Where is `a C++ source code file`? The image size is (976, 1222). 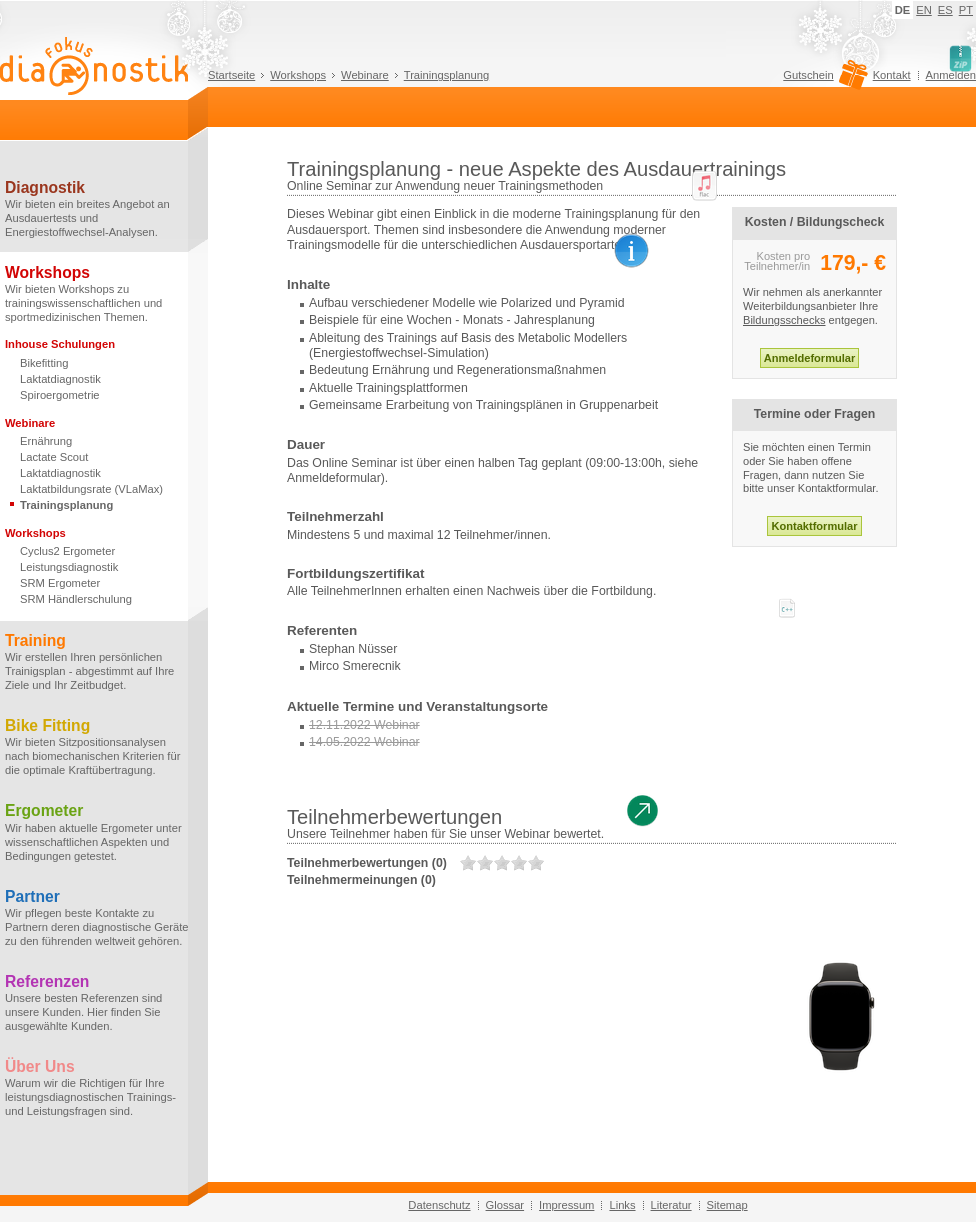 a C++ source code file is located at coordinates (787, 608).